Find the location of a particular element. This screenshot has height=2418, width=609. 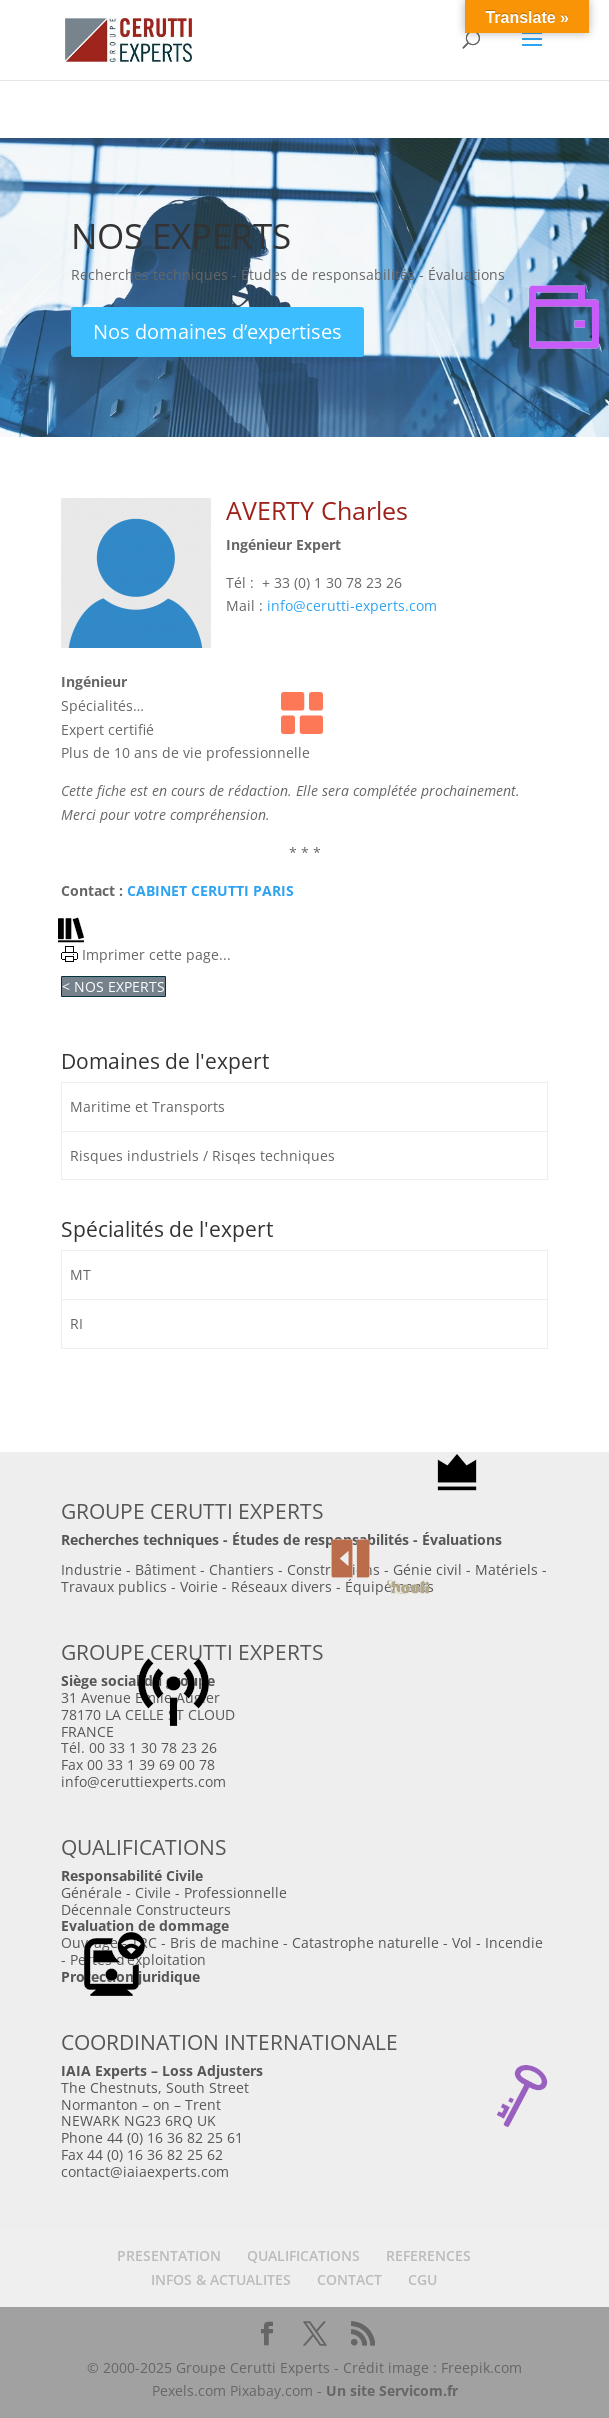

collapse the sidebar panel is located at coordinates (350, 1558).